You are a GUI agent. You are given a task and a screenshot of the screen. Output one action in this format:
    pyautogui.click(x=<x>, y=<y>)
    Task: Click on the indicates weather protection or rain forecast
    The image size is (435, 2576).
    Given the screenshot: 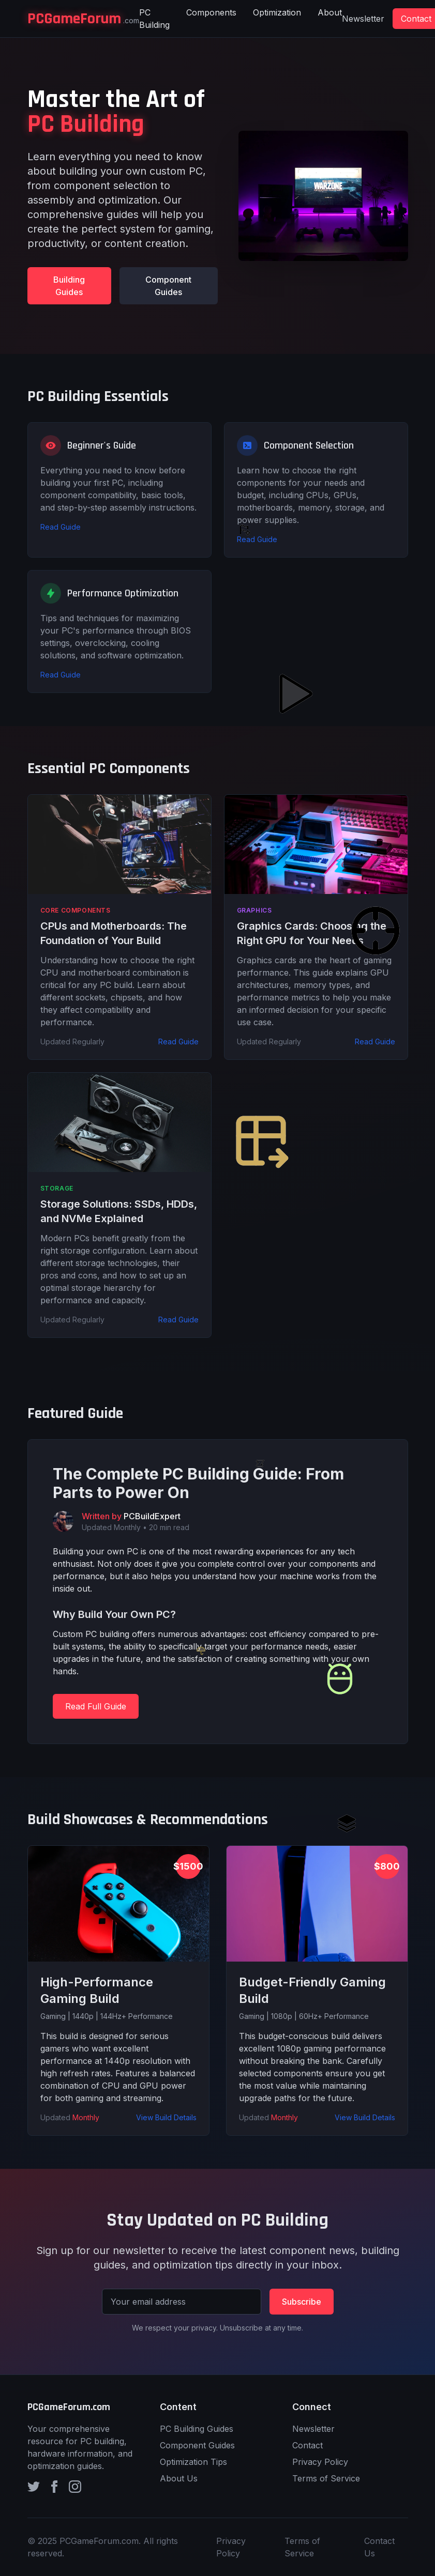 What is the action you would take?
    pyautogui.click(x=201, y=1651)
    